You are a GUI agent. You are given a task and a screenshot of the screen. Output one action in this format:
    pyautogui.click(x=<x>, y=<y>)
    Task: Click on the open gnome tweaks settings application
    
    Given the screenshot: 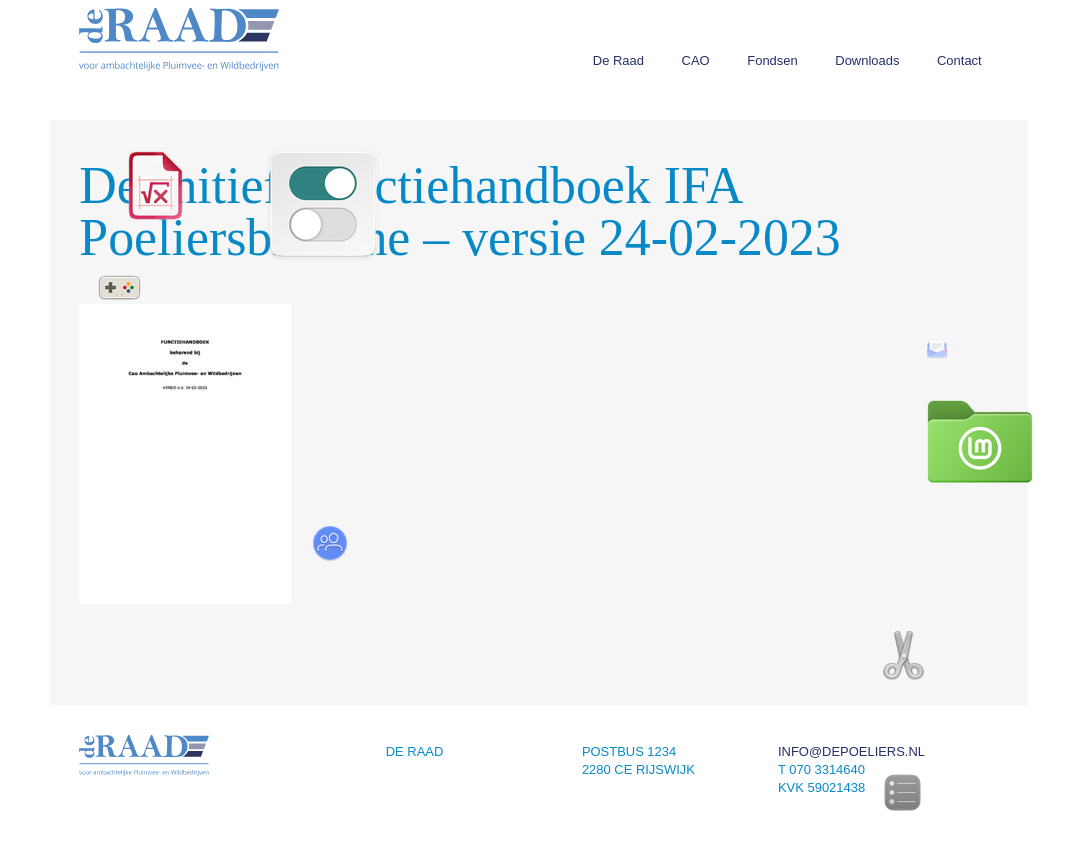 What is the action you would take?
    pyautogui.click(x=323, y=204)
    